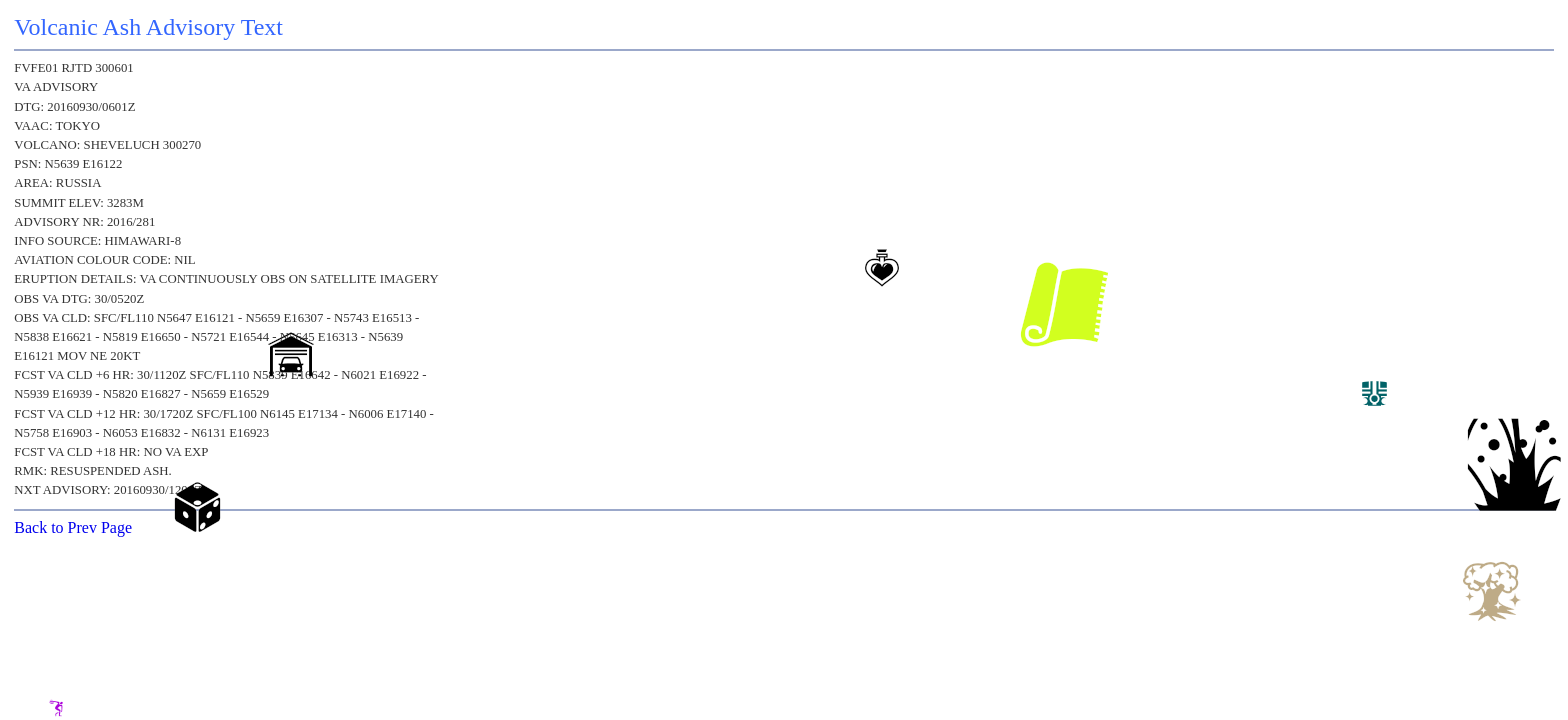  I want to click on holy oak tree icon for fantasy or RPG game element, so click(1492, 591).